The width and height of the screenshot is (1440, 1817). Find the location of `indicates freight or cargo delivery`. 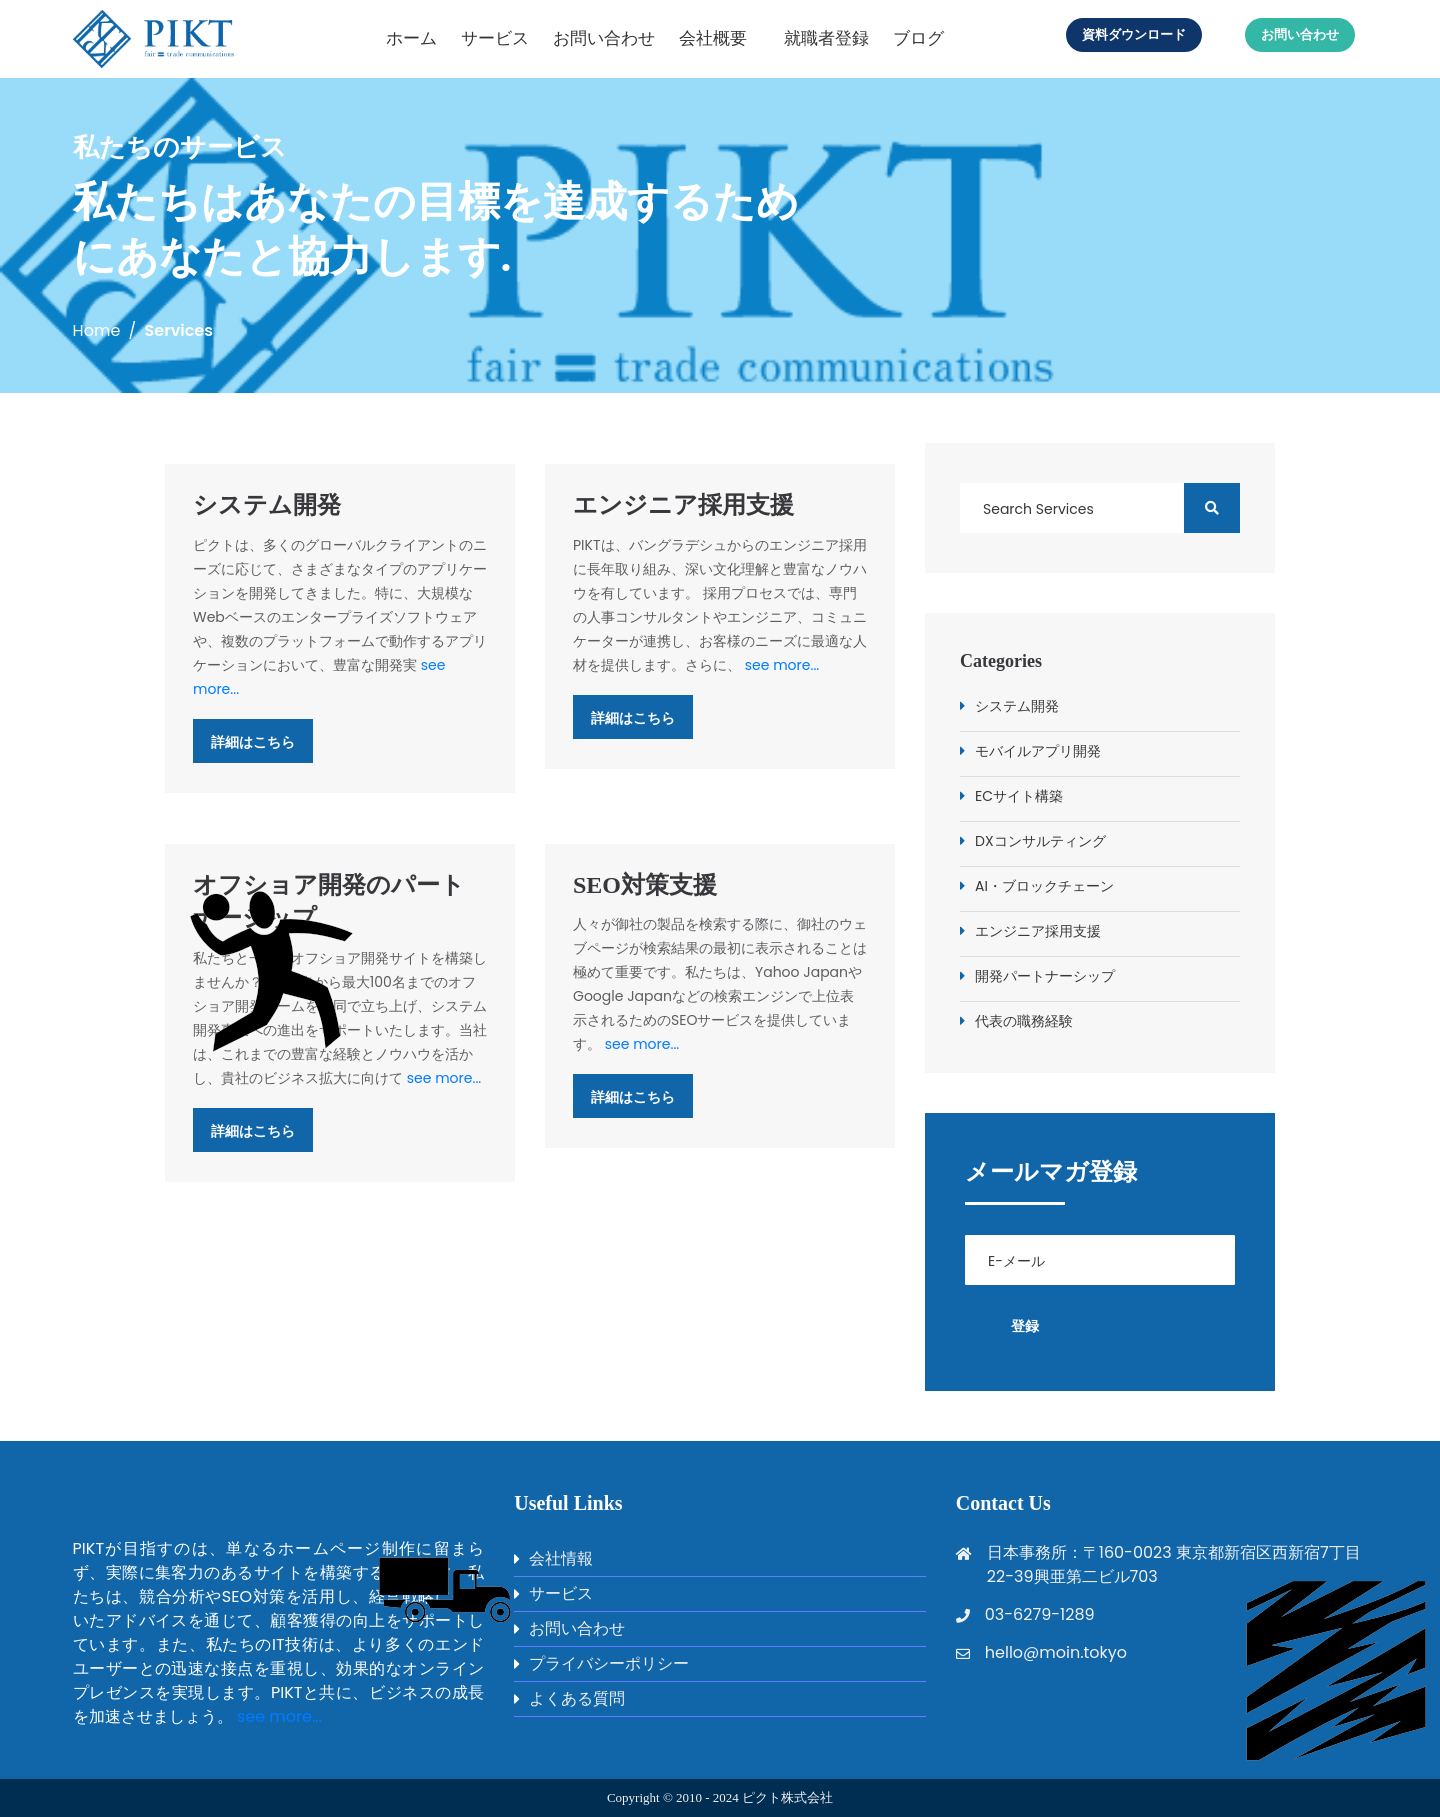

indicates freight or cargo delivery is located at coordinates (445, 1590).